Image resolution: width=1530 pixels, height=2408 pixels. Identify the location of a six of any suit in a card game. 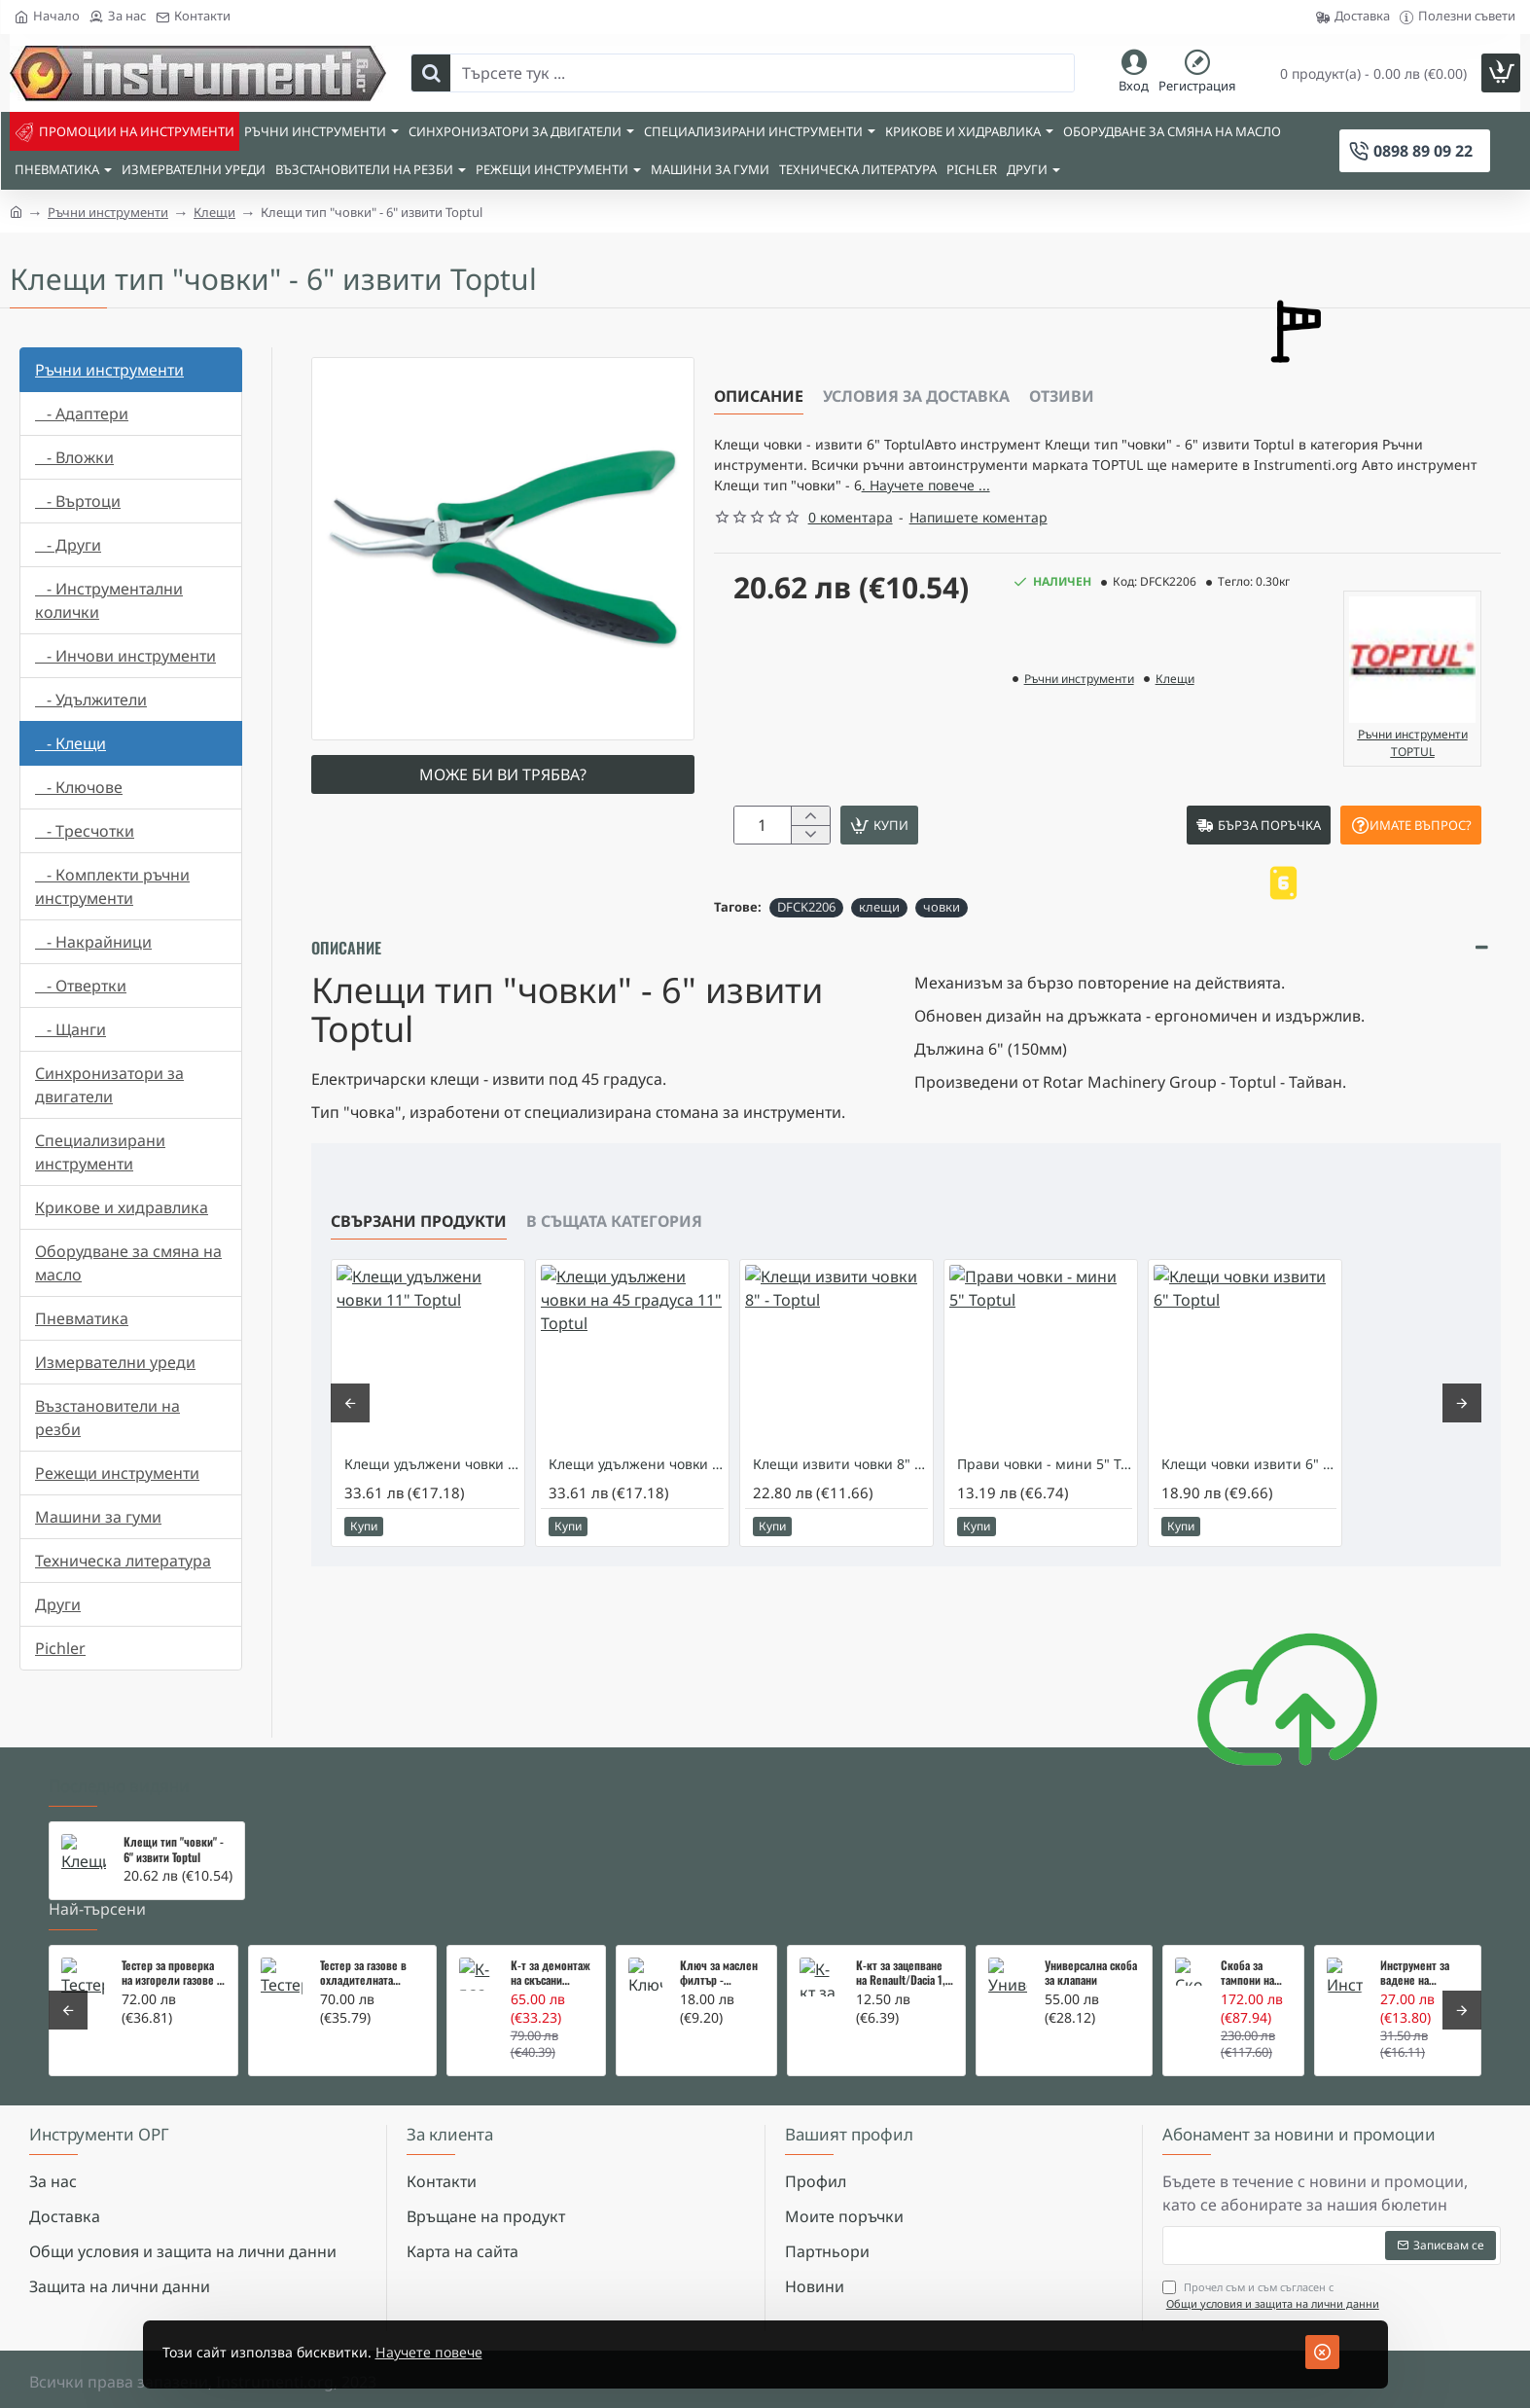
(1283, 882).